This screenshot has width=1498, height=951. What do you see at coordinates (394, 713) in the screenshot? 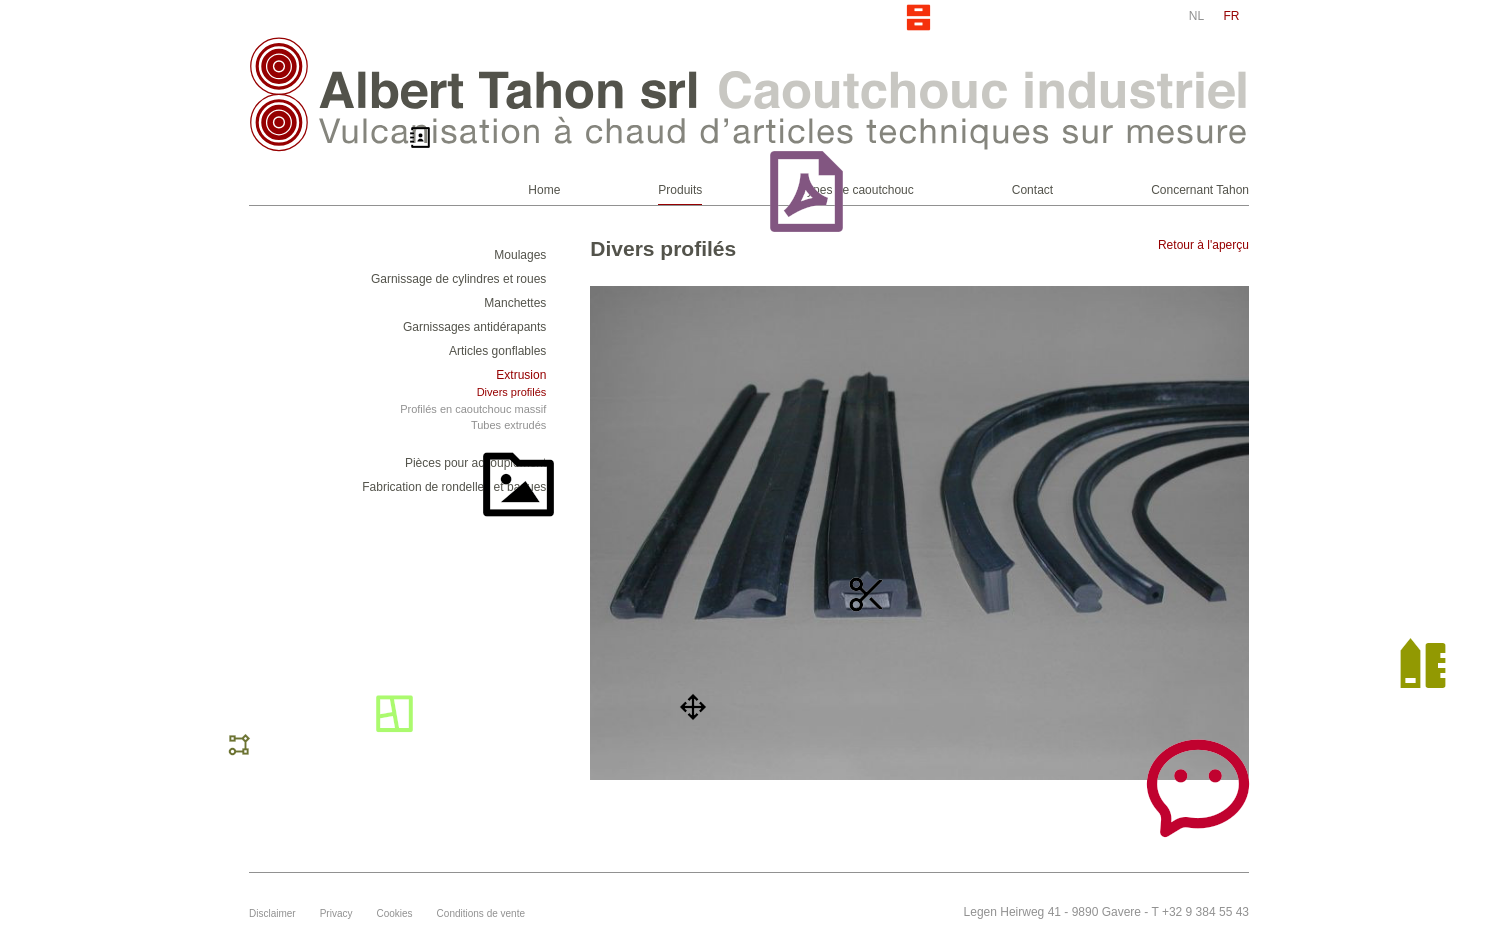
I see `create a photo collage` at bounding box center [394, 713].